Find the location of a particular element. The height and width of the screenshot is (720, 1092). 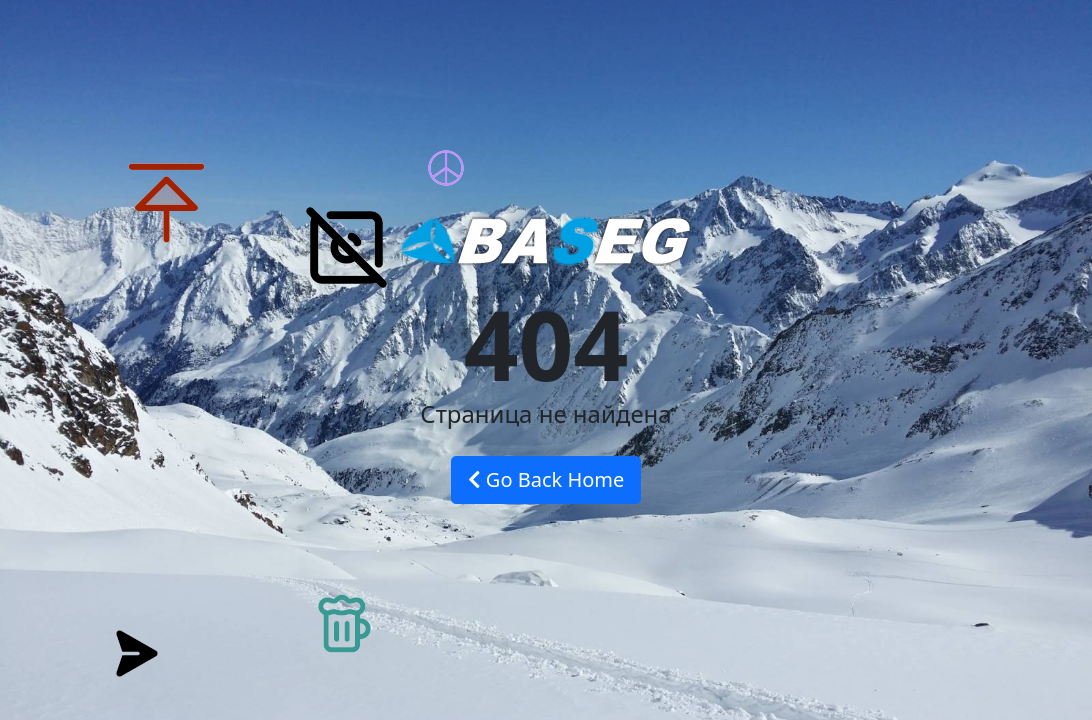

browse nearby bars or breweries is located at coordinates (344, 623).